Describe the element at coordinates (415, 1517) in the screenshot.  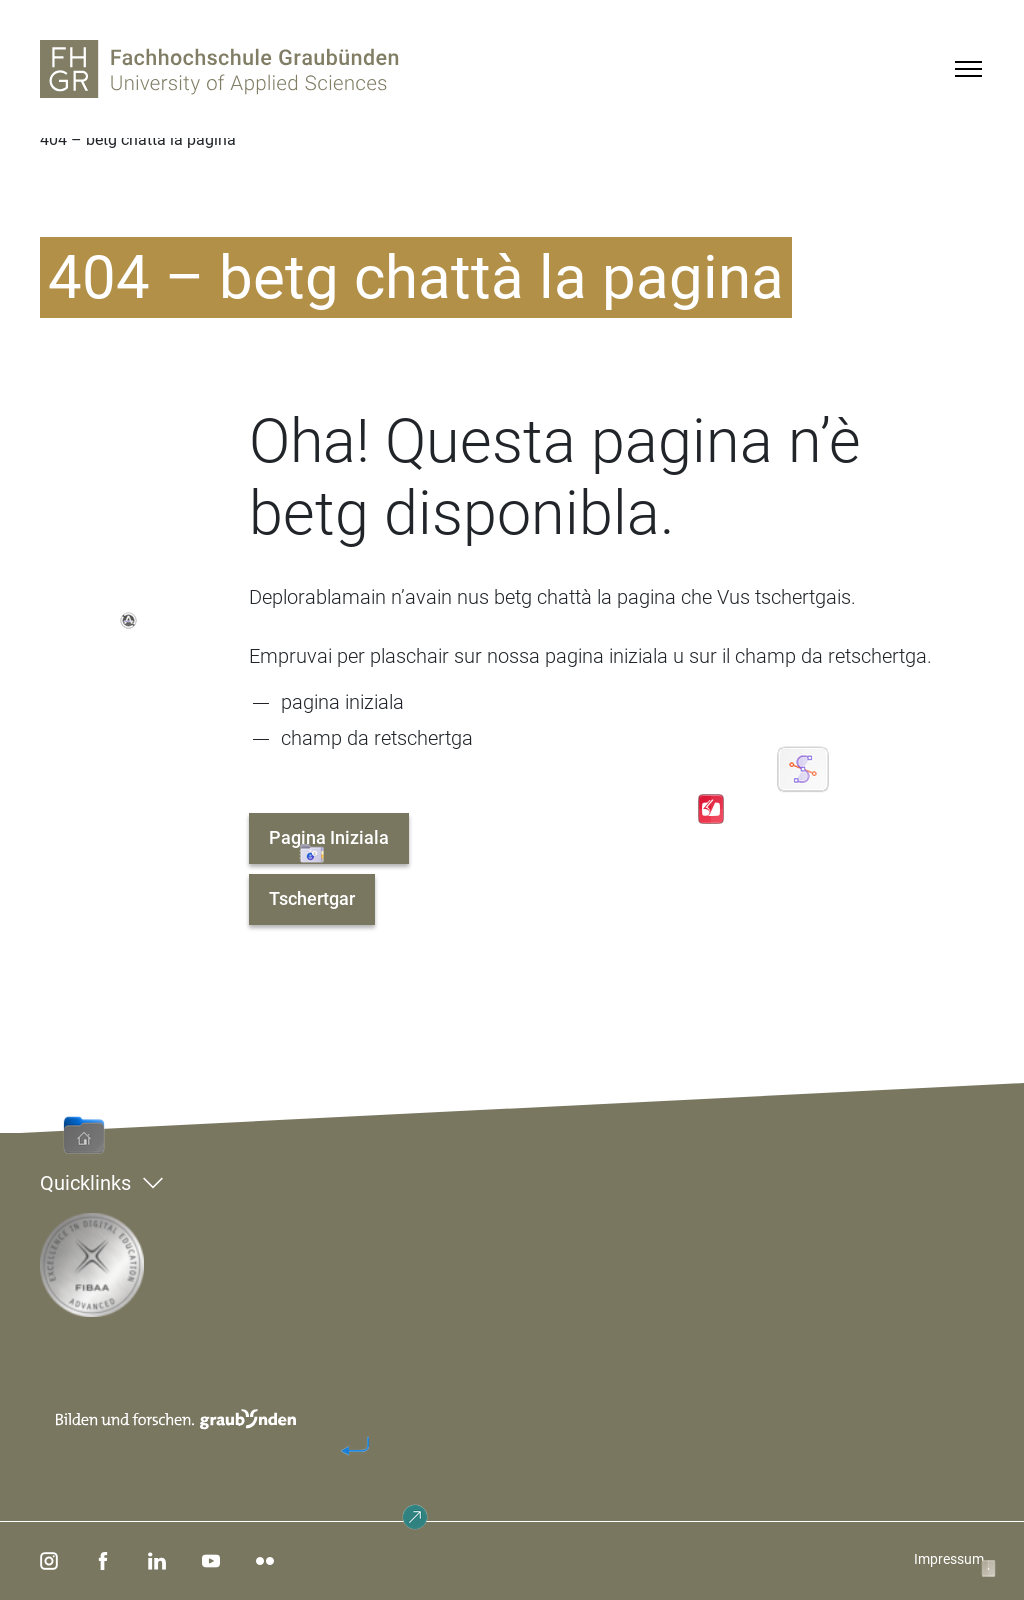
I see `indicates a symbolic link or shortcut to another file` at that location.